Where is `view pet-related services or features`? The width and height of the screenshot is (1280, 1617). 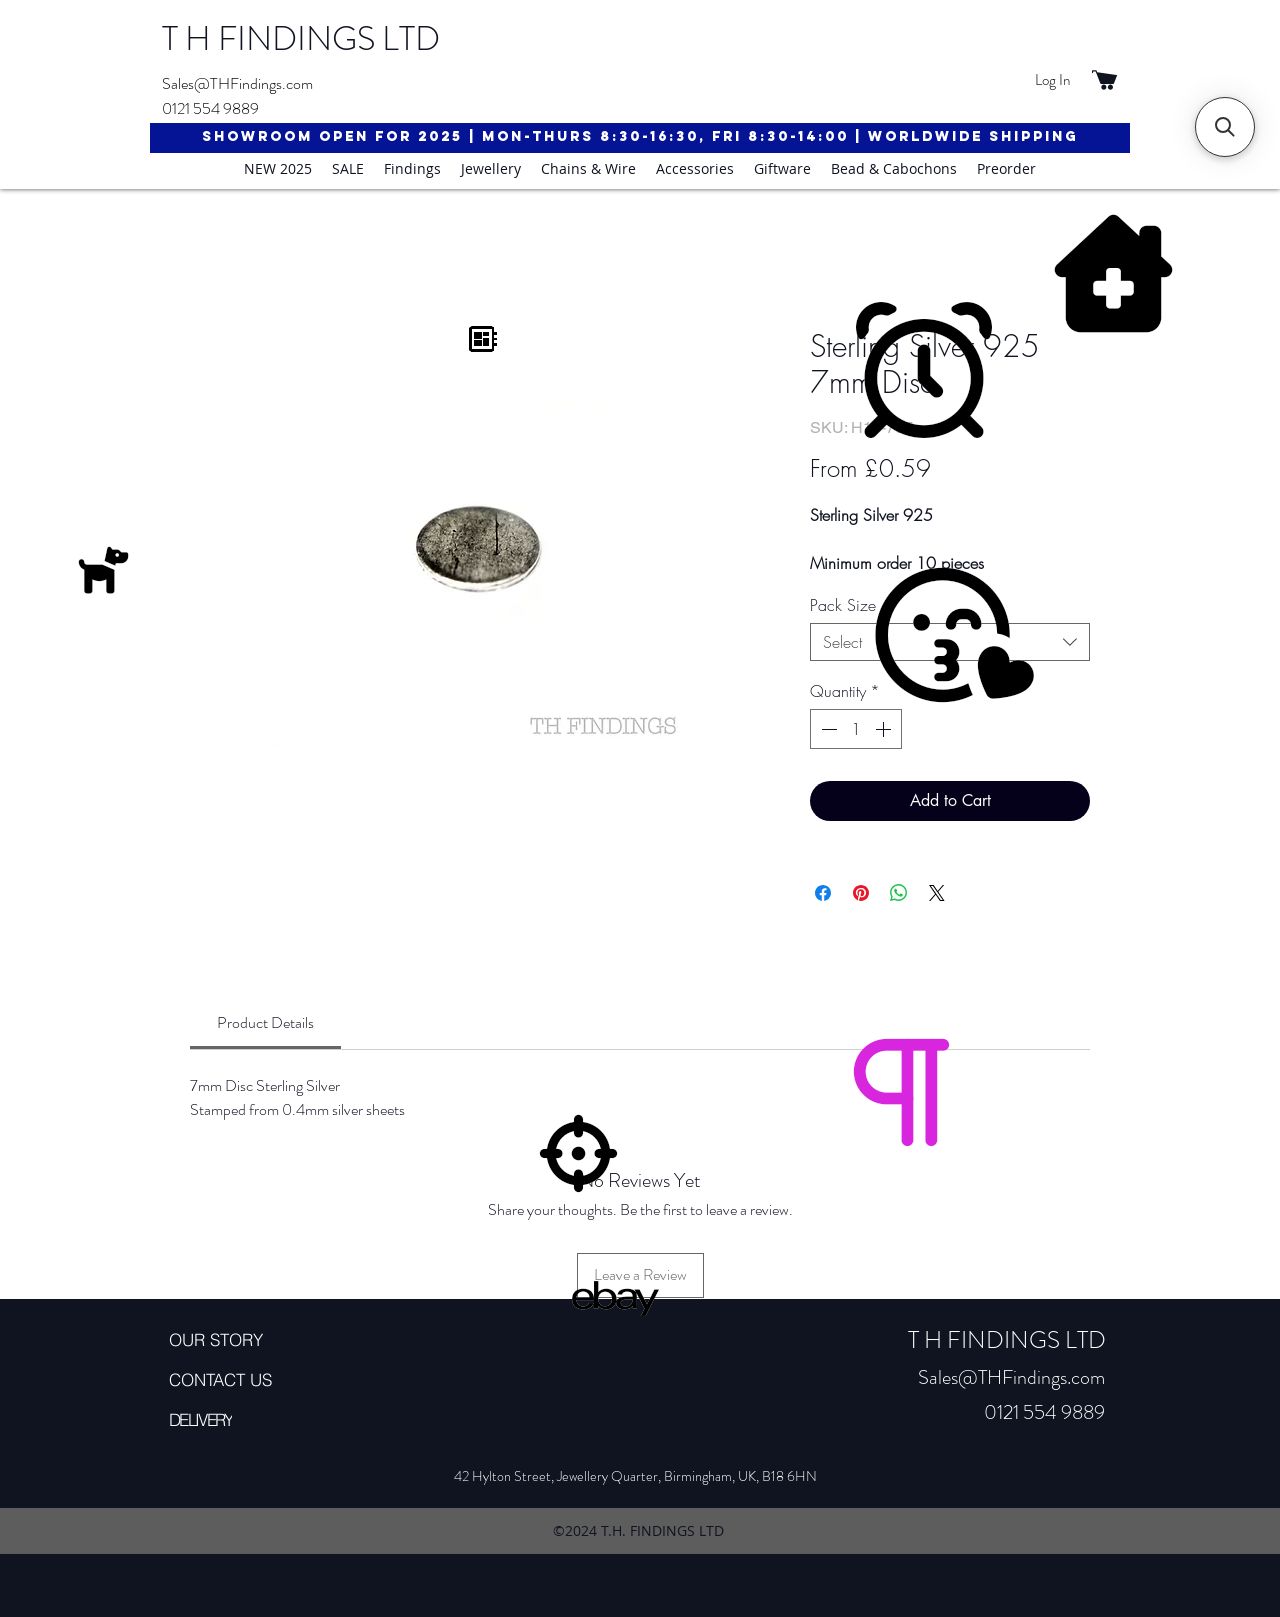 view pet-related services or features is located at coordinates (103, 571).